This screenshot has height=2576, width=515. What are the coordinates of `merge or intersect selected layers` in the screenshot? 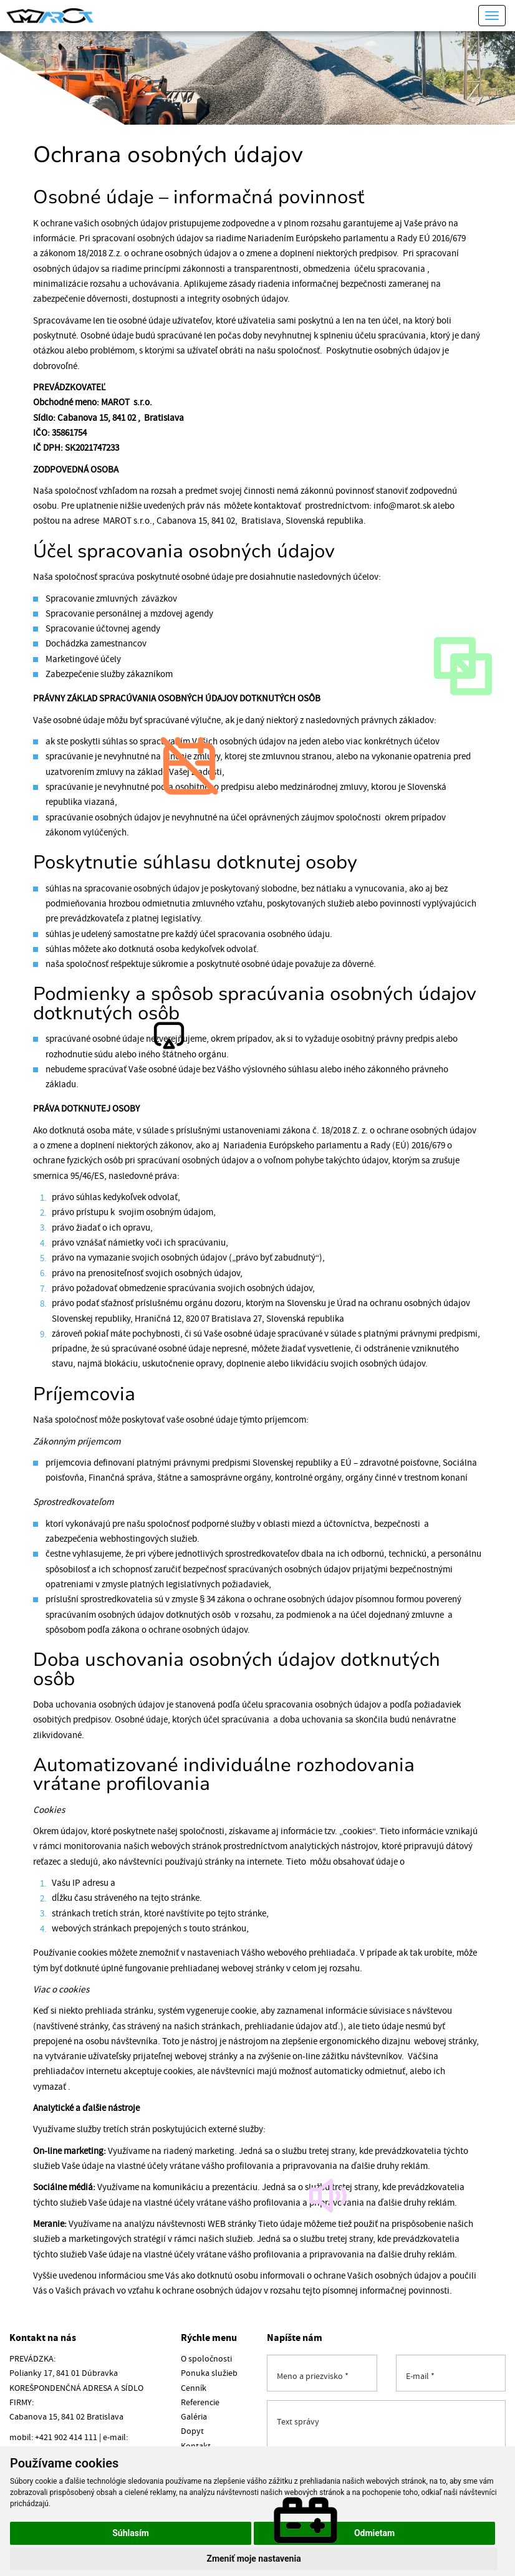 It's located at (463, 666).